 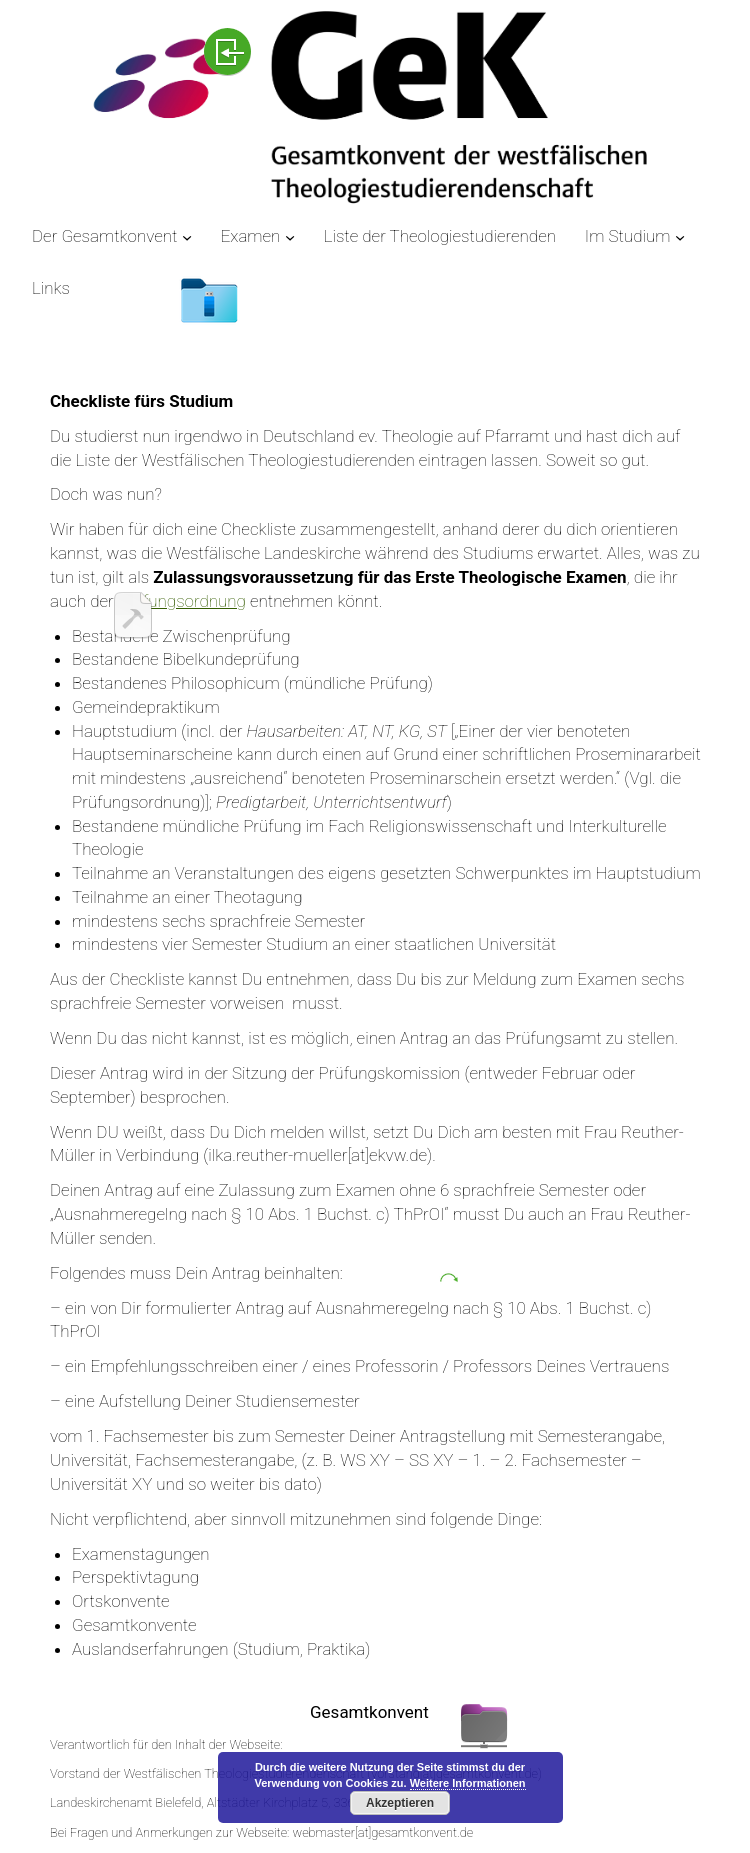 What do you see at coordinates (228, 52) in the screenshot?
I see `log out of your current session` at bounding box center [228, 52].